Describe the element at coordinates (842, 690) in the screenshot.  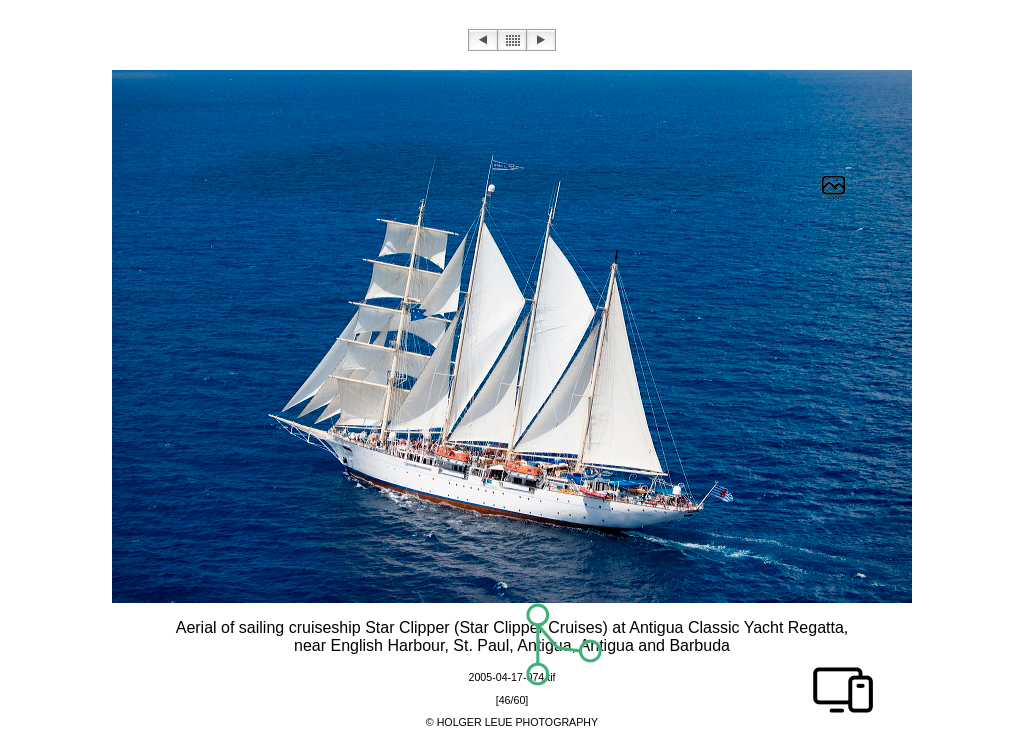
I see `manage connected devices` at that location.